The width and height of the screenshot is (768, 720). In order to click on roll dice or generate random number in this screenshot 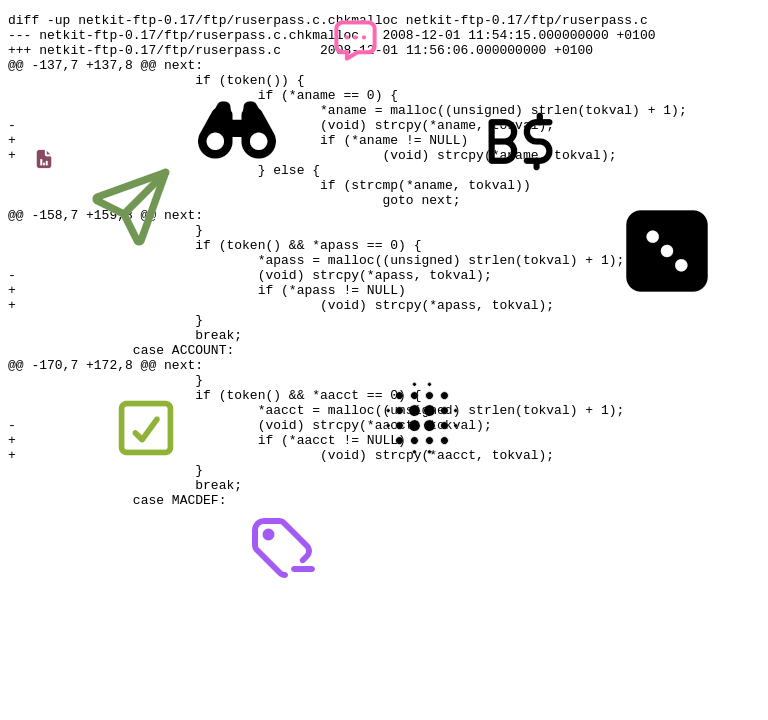, I will do `click(667, 251)`.